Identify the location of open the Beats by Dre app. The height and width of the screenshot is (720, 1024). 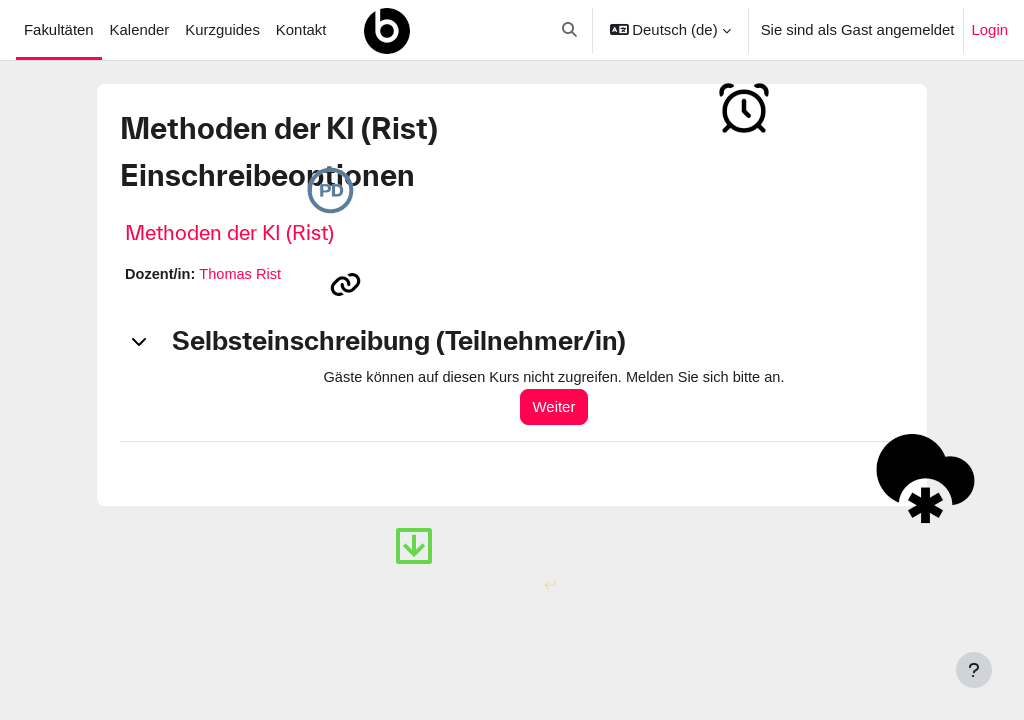
(387, 31).